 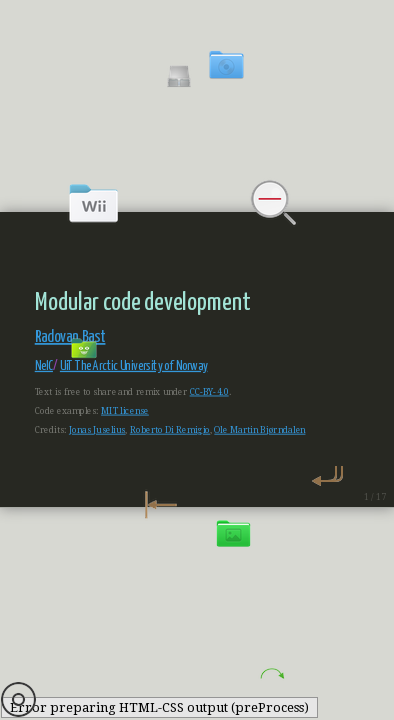 What do you see at coordinates (327, 474) in the screenshot?
I see `reply to all recipients of an email` at bounding box center [327, 474].